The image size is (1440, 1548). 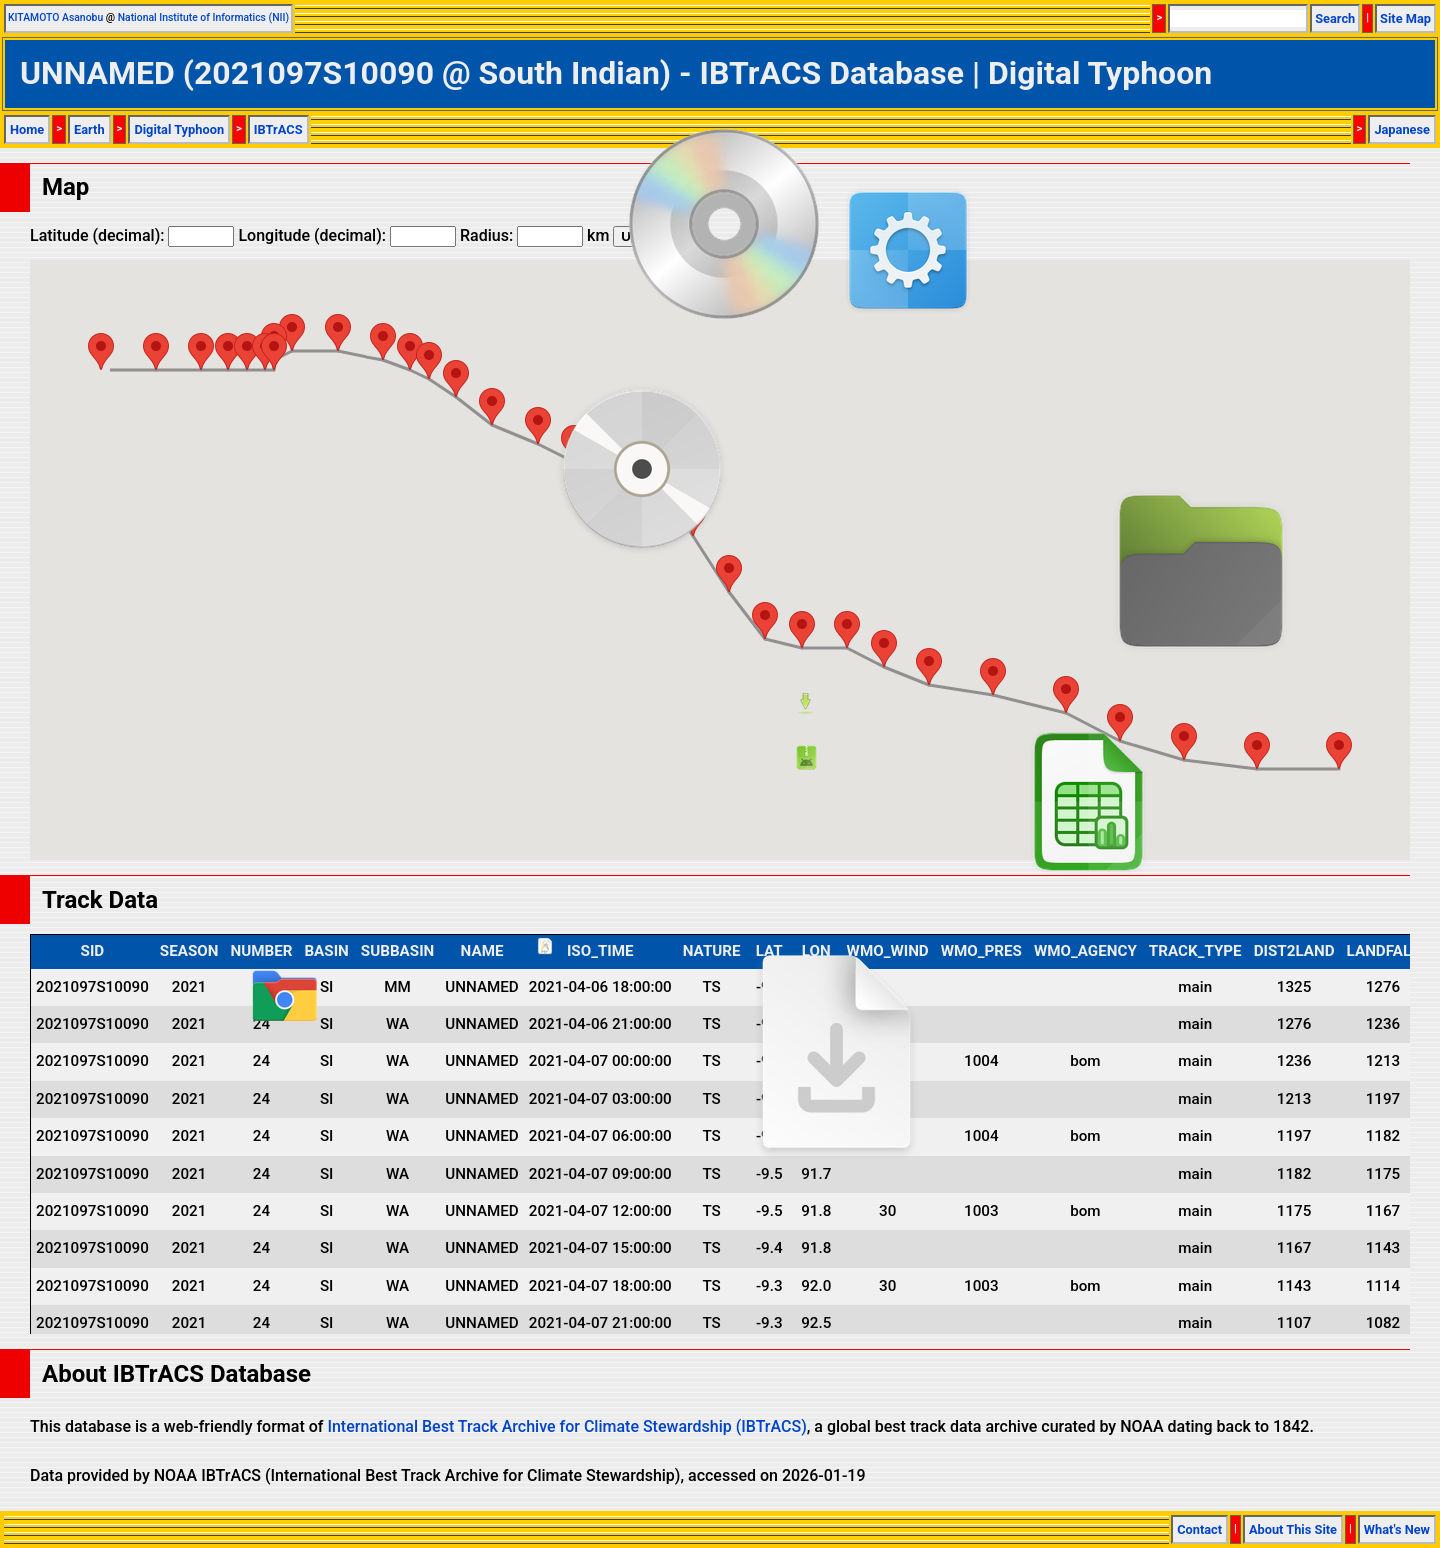 What do you see at coordinates (908, 250) in the screenshot?
I see `windows executable file type indicator` at bounding box center [908, 250].